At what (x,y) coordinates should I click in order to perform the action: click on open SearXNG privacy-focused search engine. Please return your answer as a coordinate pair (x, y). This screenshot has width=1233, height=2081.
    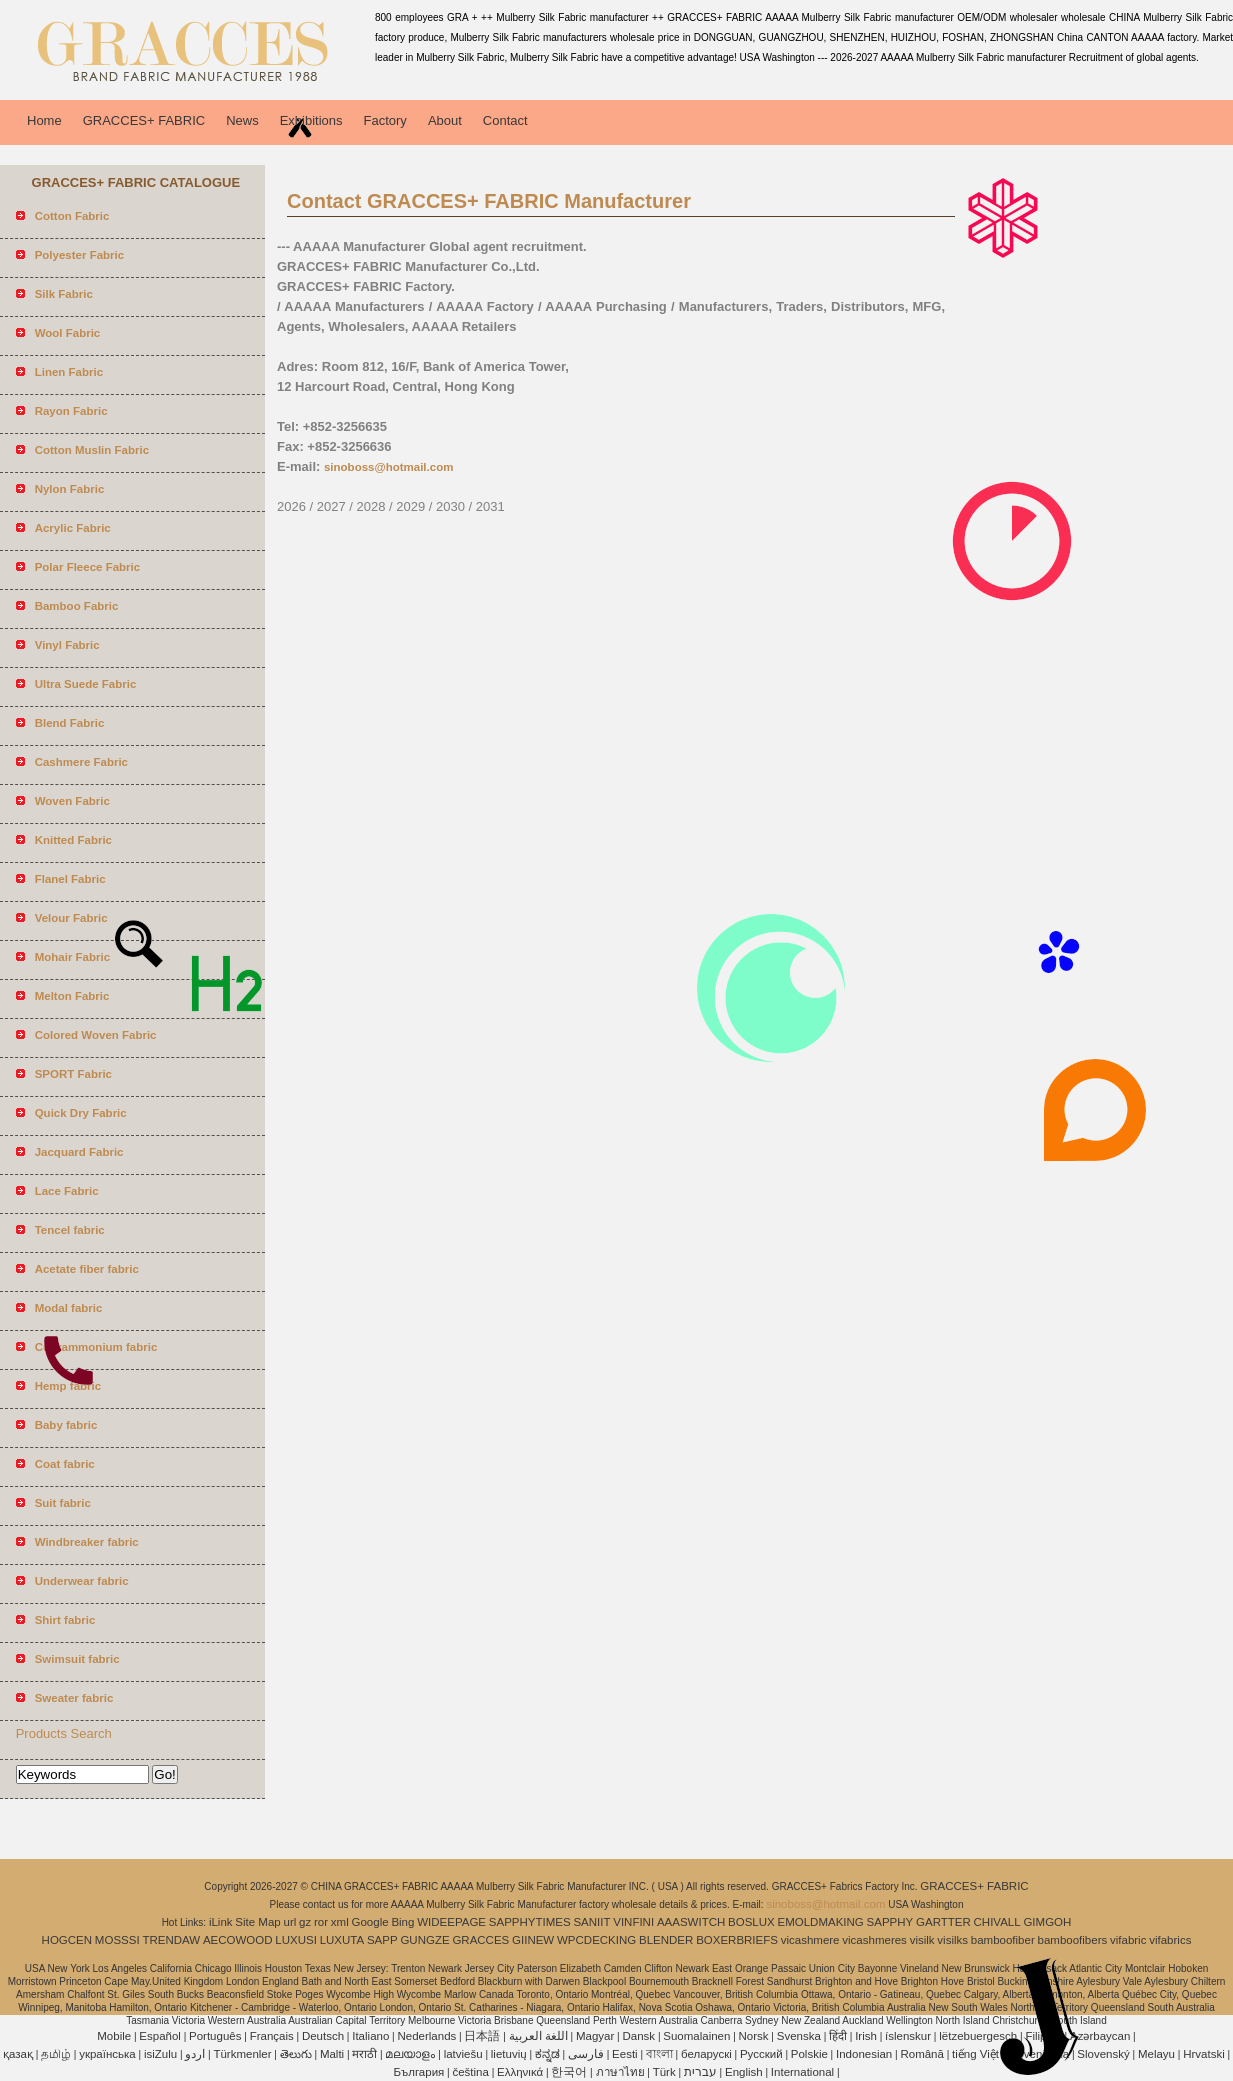
    Looking at the image, I should click on (139, 944).